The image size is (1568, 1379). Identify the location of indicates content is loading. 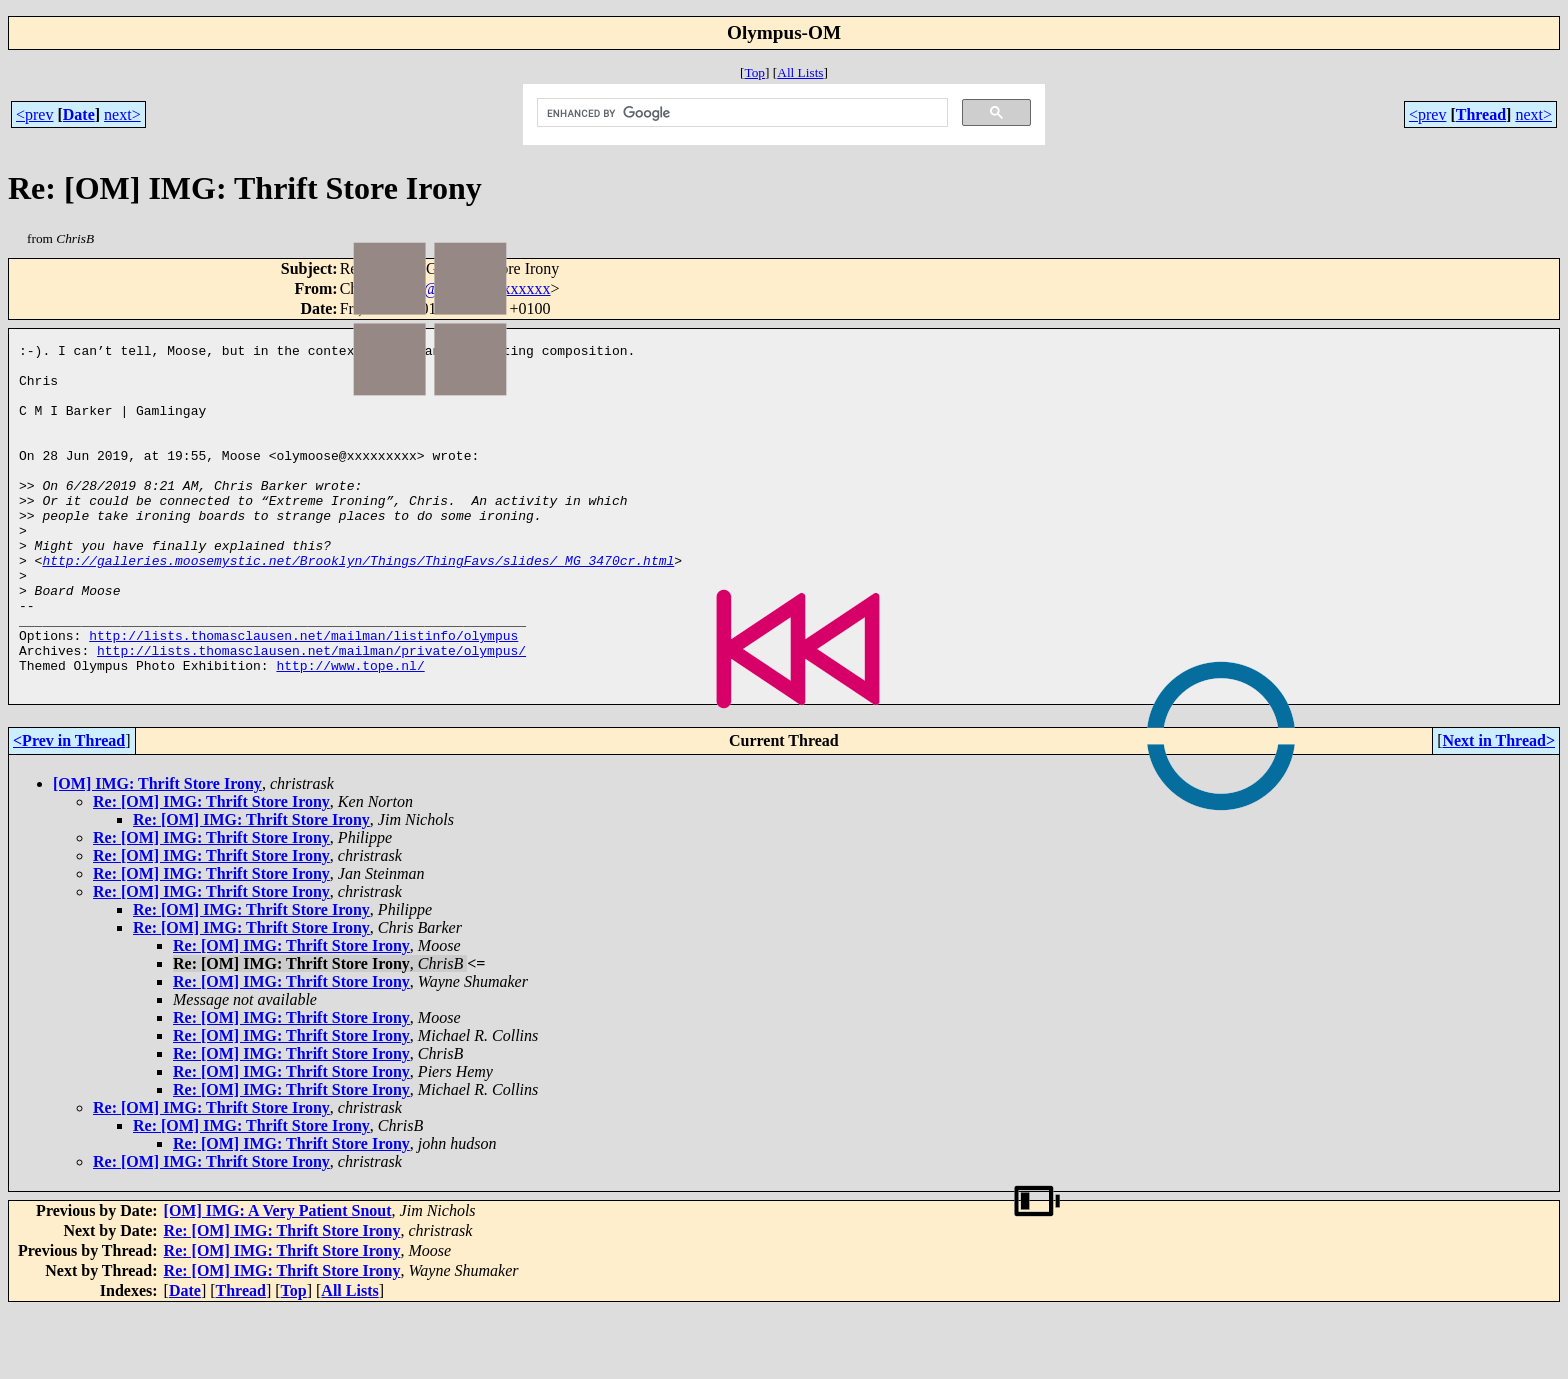
(1221, 736).